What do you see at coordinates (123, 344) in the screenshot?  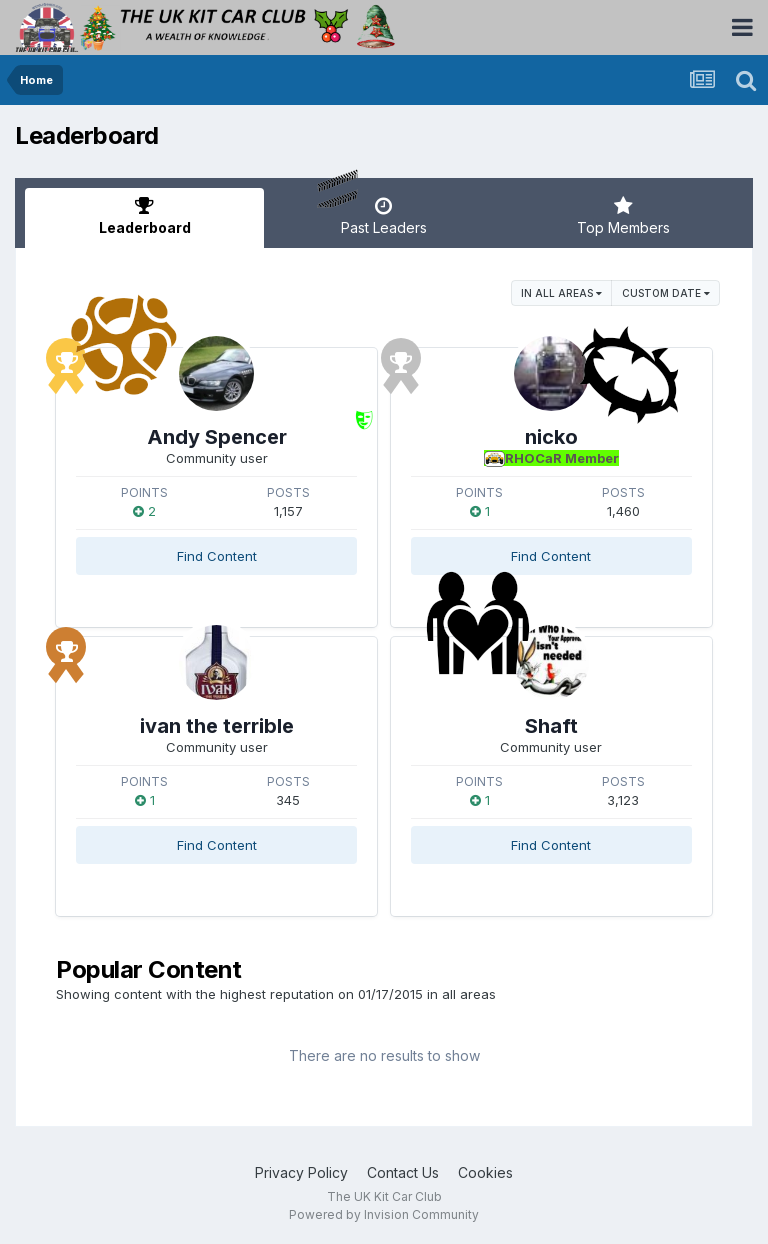 I see `indicates a multi-attack or combo ability in a game` at bounding box center [123, 344].